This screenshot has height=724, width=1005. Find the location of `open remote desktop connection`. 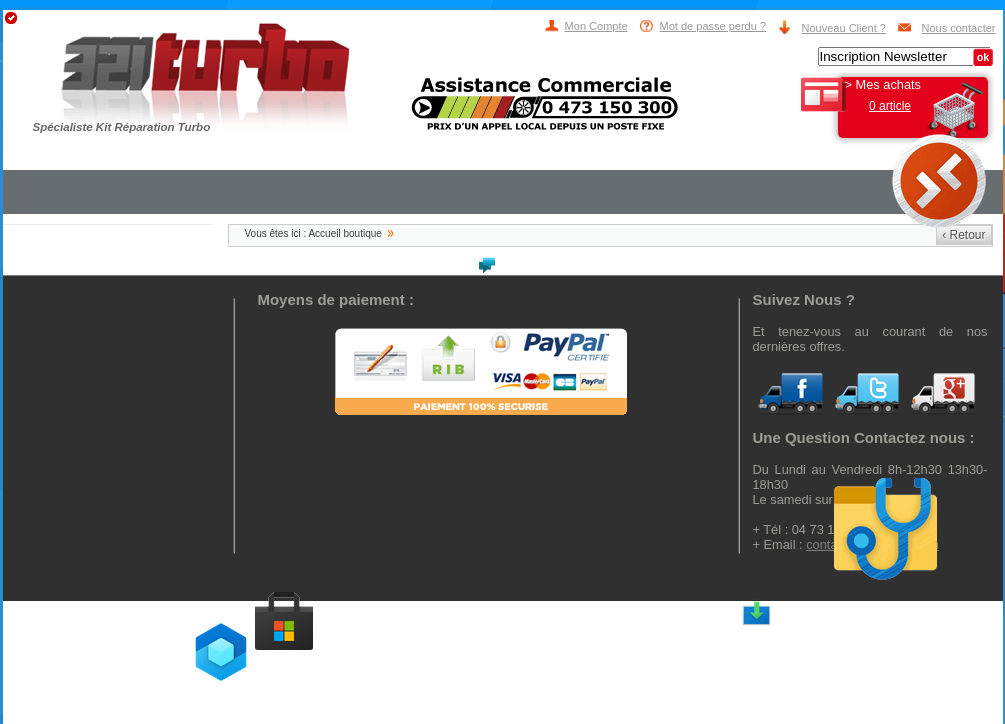

open remote desktop connection is located at coordinates (939, 181).